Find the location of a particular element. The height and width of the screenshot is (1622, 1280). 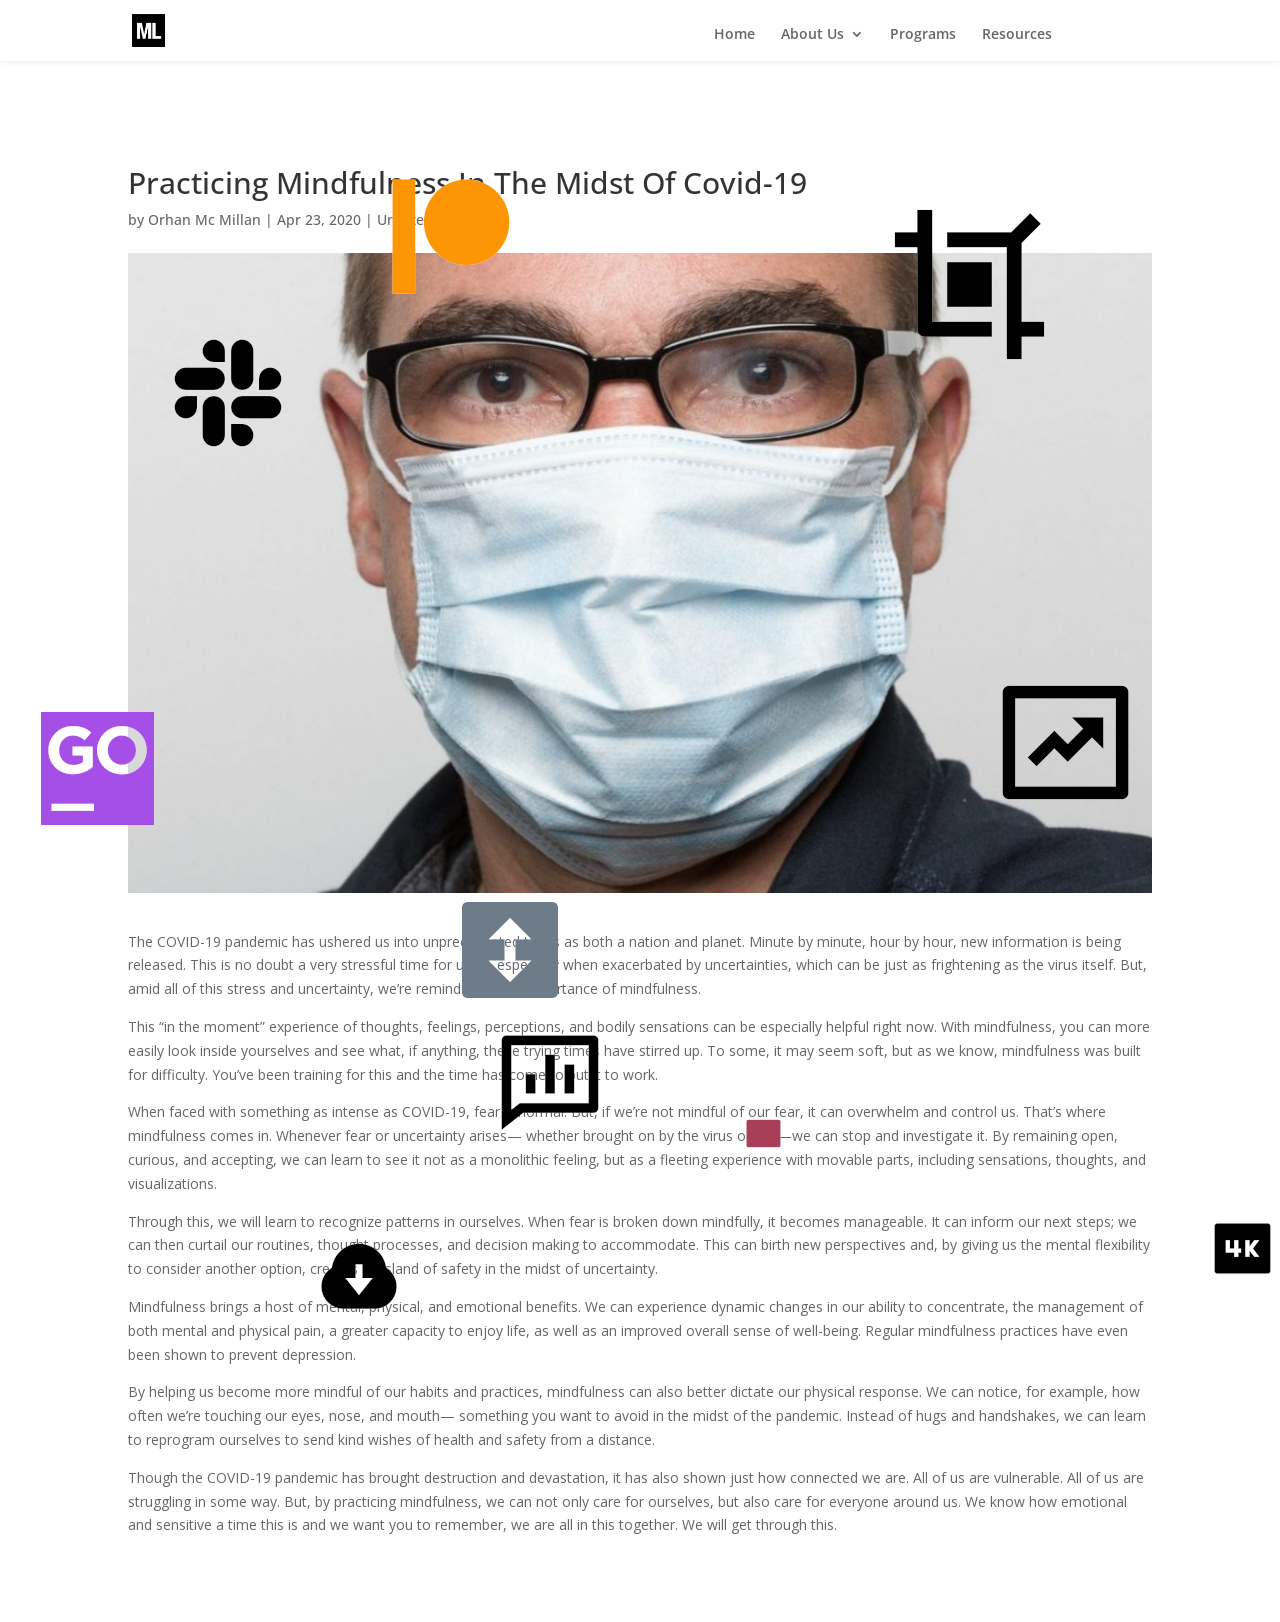

indicates 4k video quality available is located at coordinates (1242, 1248).